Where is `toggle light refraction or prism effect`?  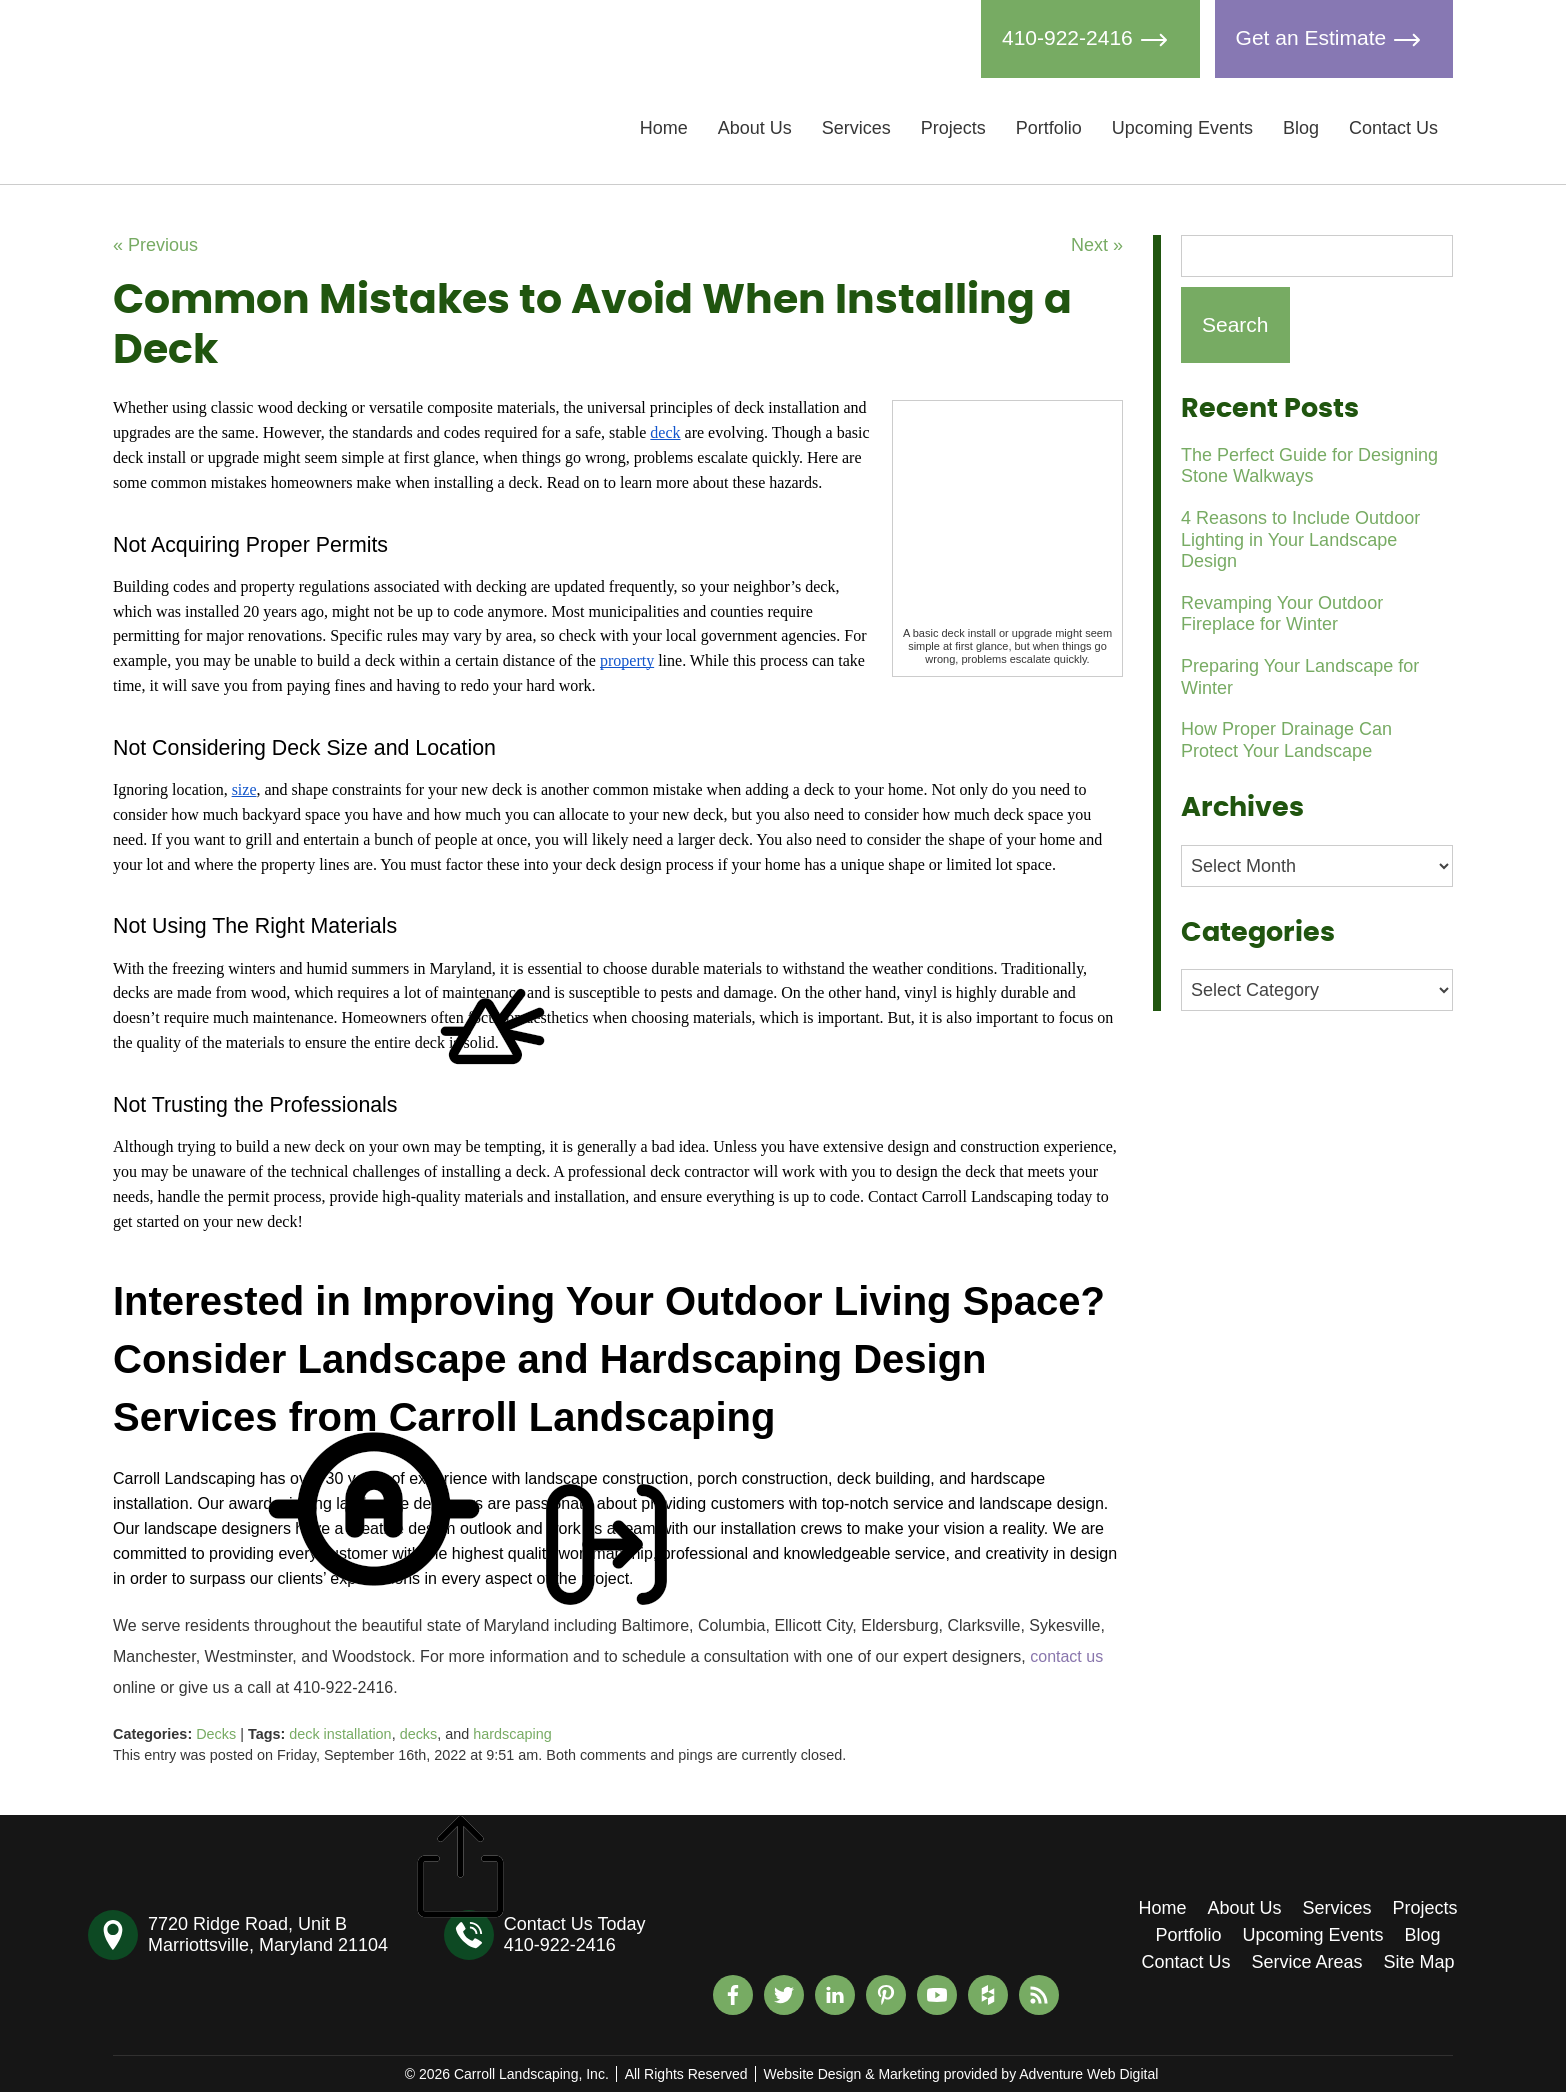
toggle light refraction or prism effect is located at coordinates (492, 1026).